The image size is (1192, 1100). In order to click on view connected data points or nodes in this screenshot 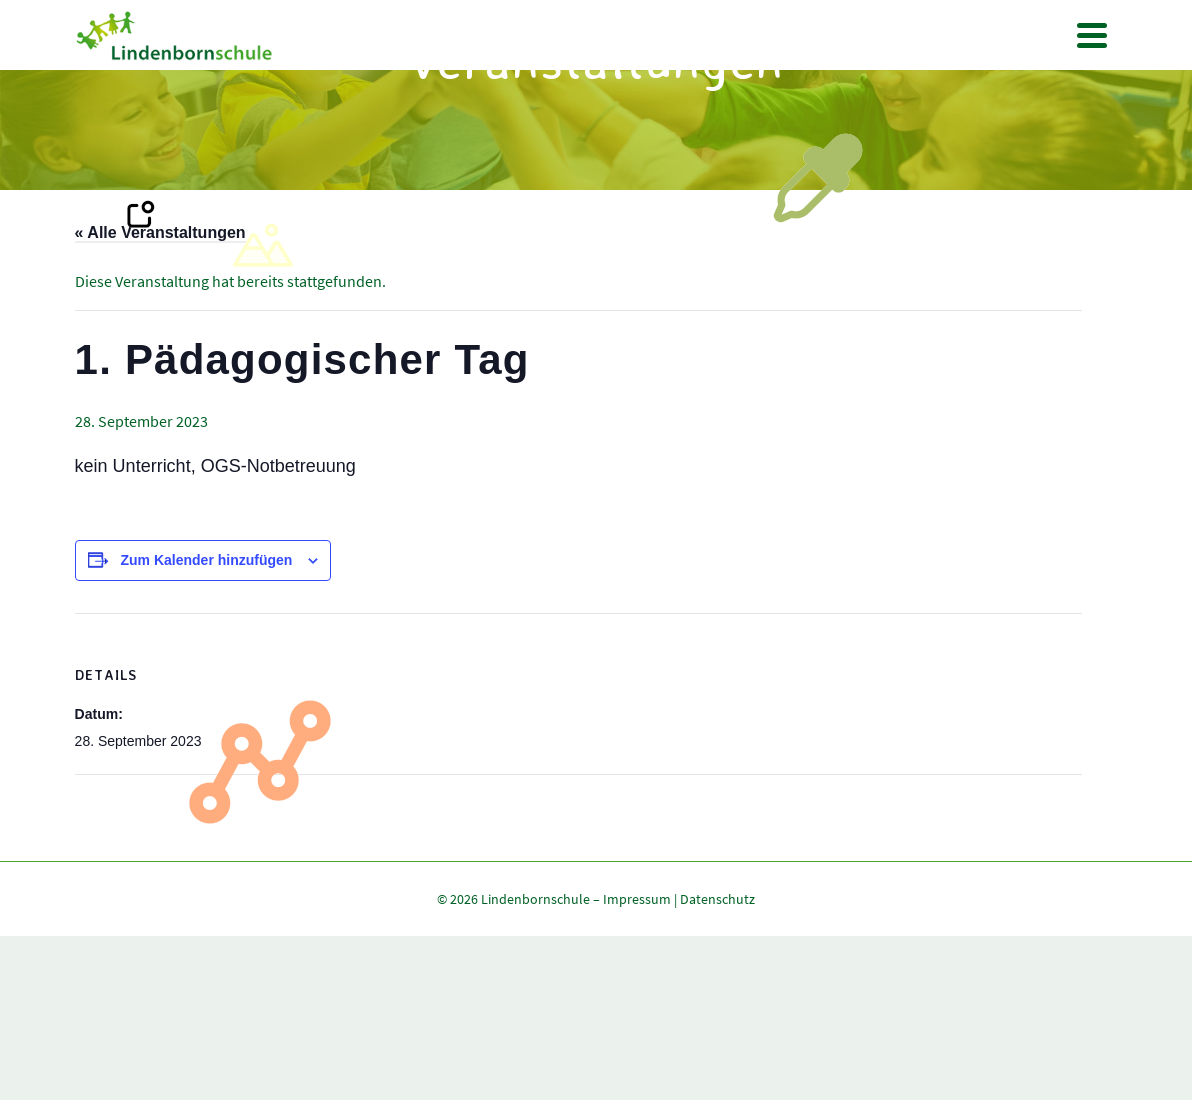, I will do `click(260, 762)`.